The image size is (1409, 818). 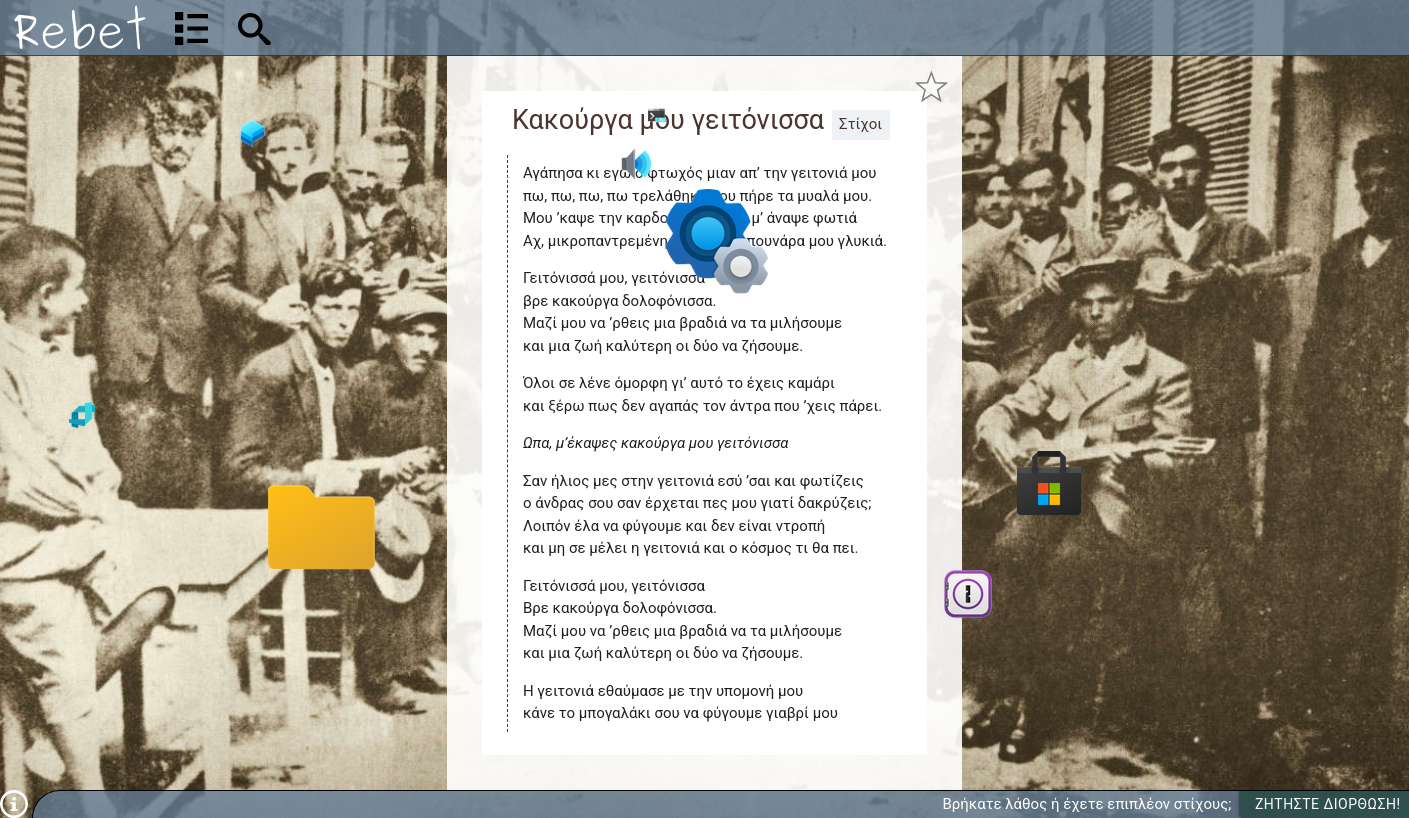 What do you see at coordinates (321, 530) in the screenshot?
I see `open liveback folder` at bounding box center [321, 530].